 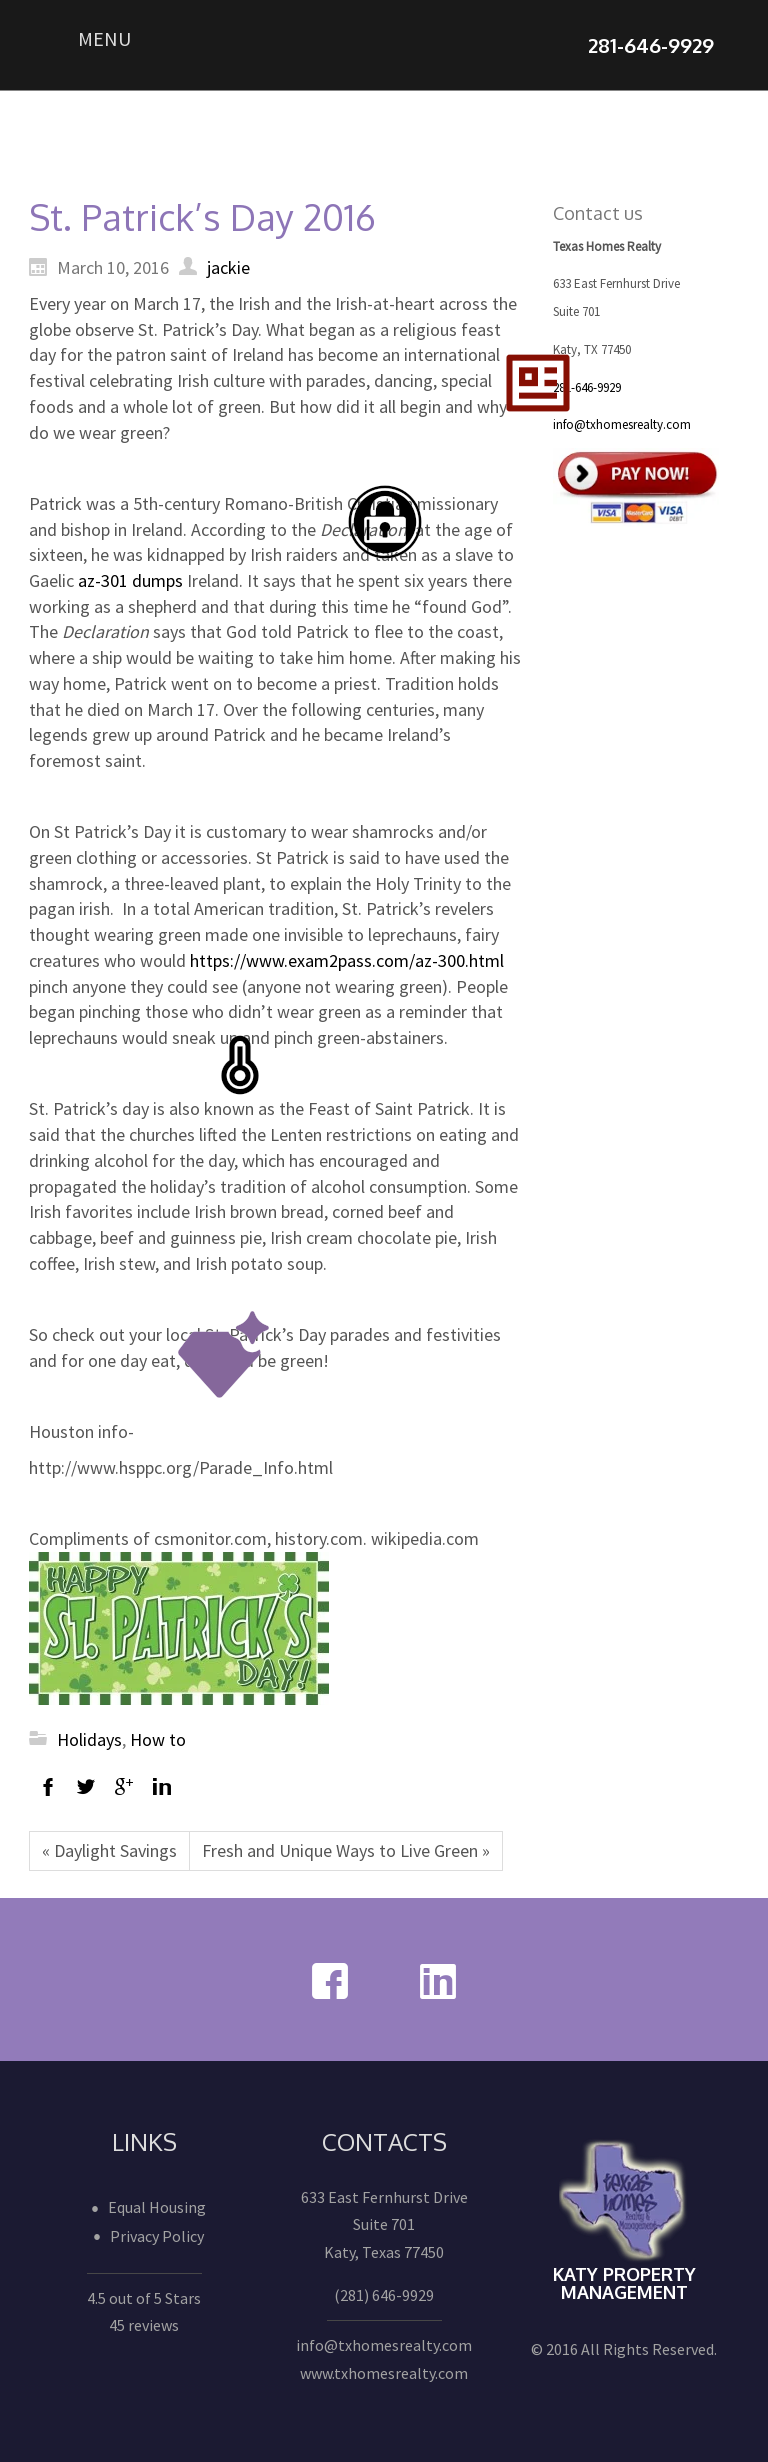 What do you see at coordinates (223, 1356) in the screenshot?
I see `indicates premium or pro membership status` at bounding box center [223, 1356].